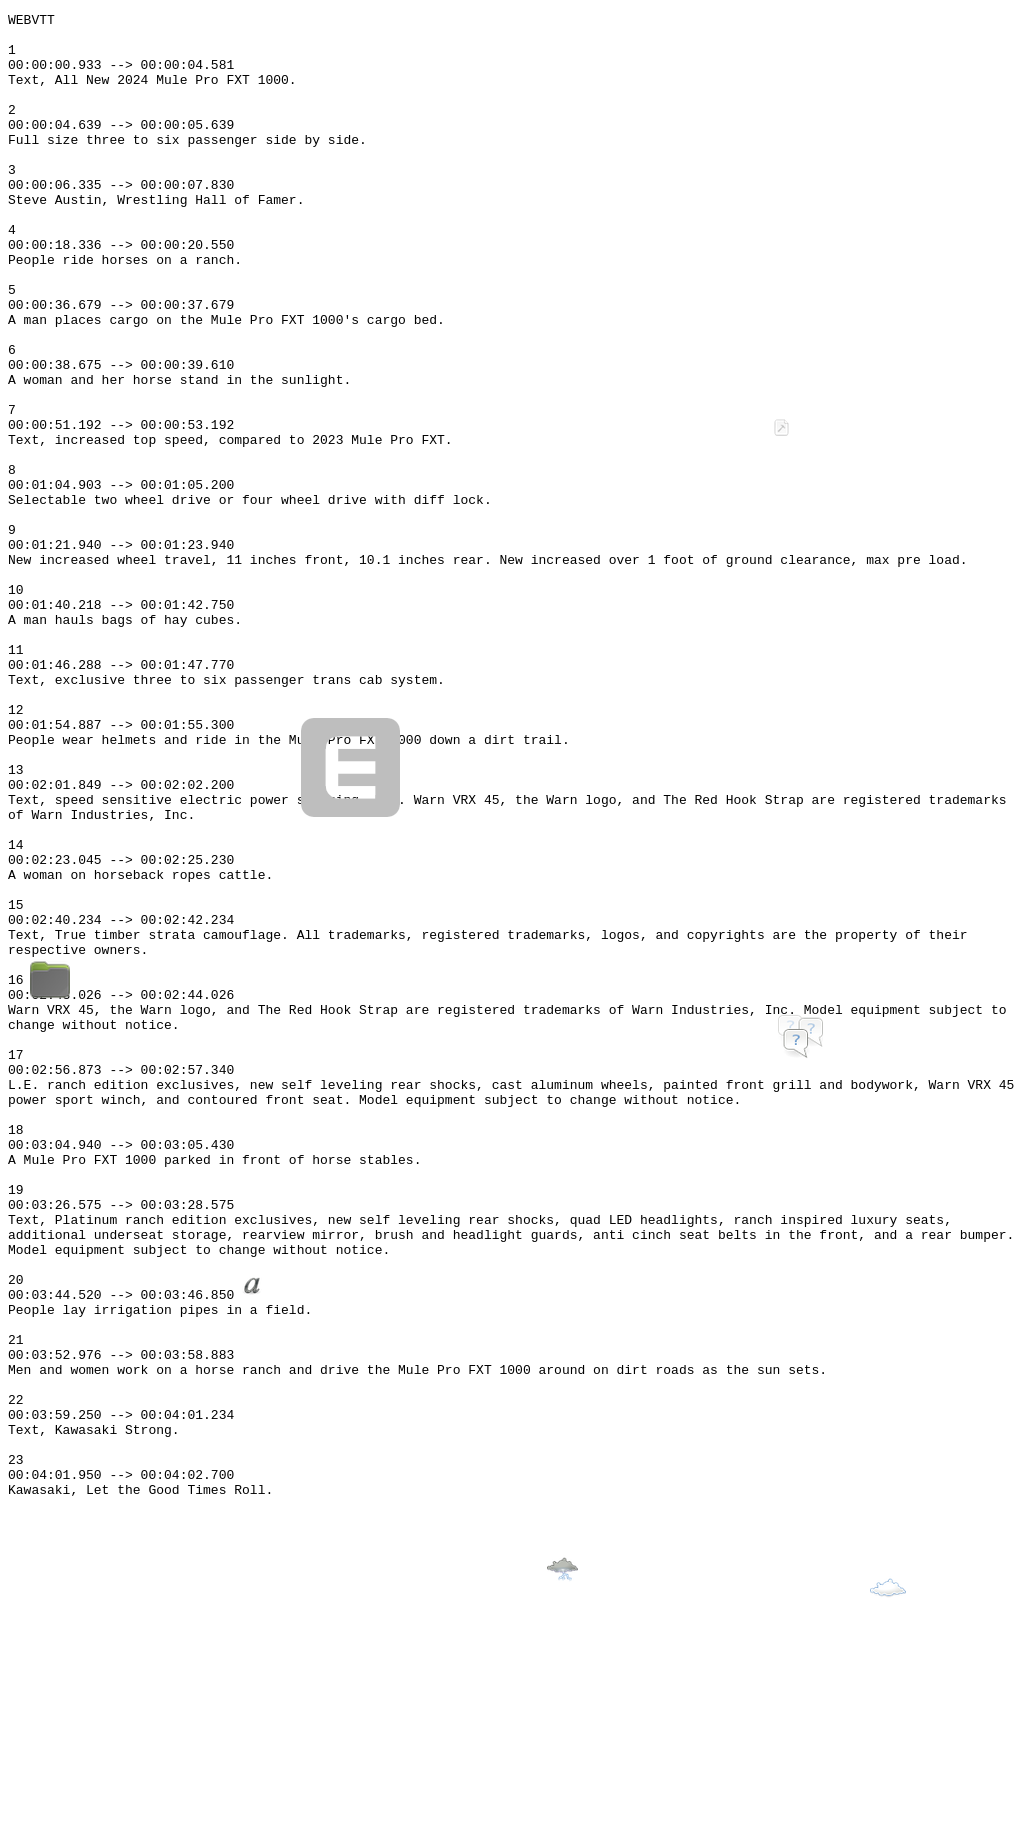 This screenshot has width=1024, height=1826. What do you see at coordinates (350, 767) in the screenshot?
I see `indicates EDGE cellular network connection` at bounding box center [350, 767].